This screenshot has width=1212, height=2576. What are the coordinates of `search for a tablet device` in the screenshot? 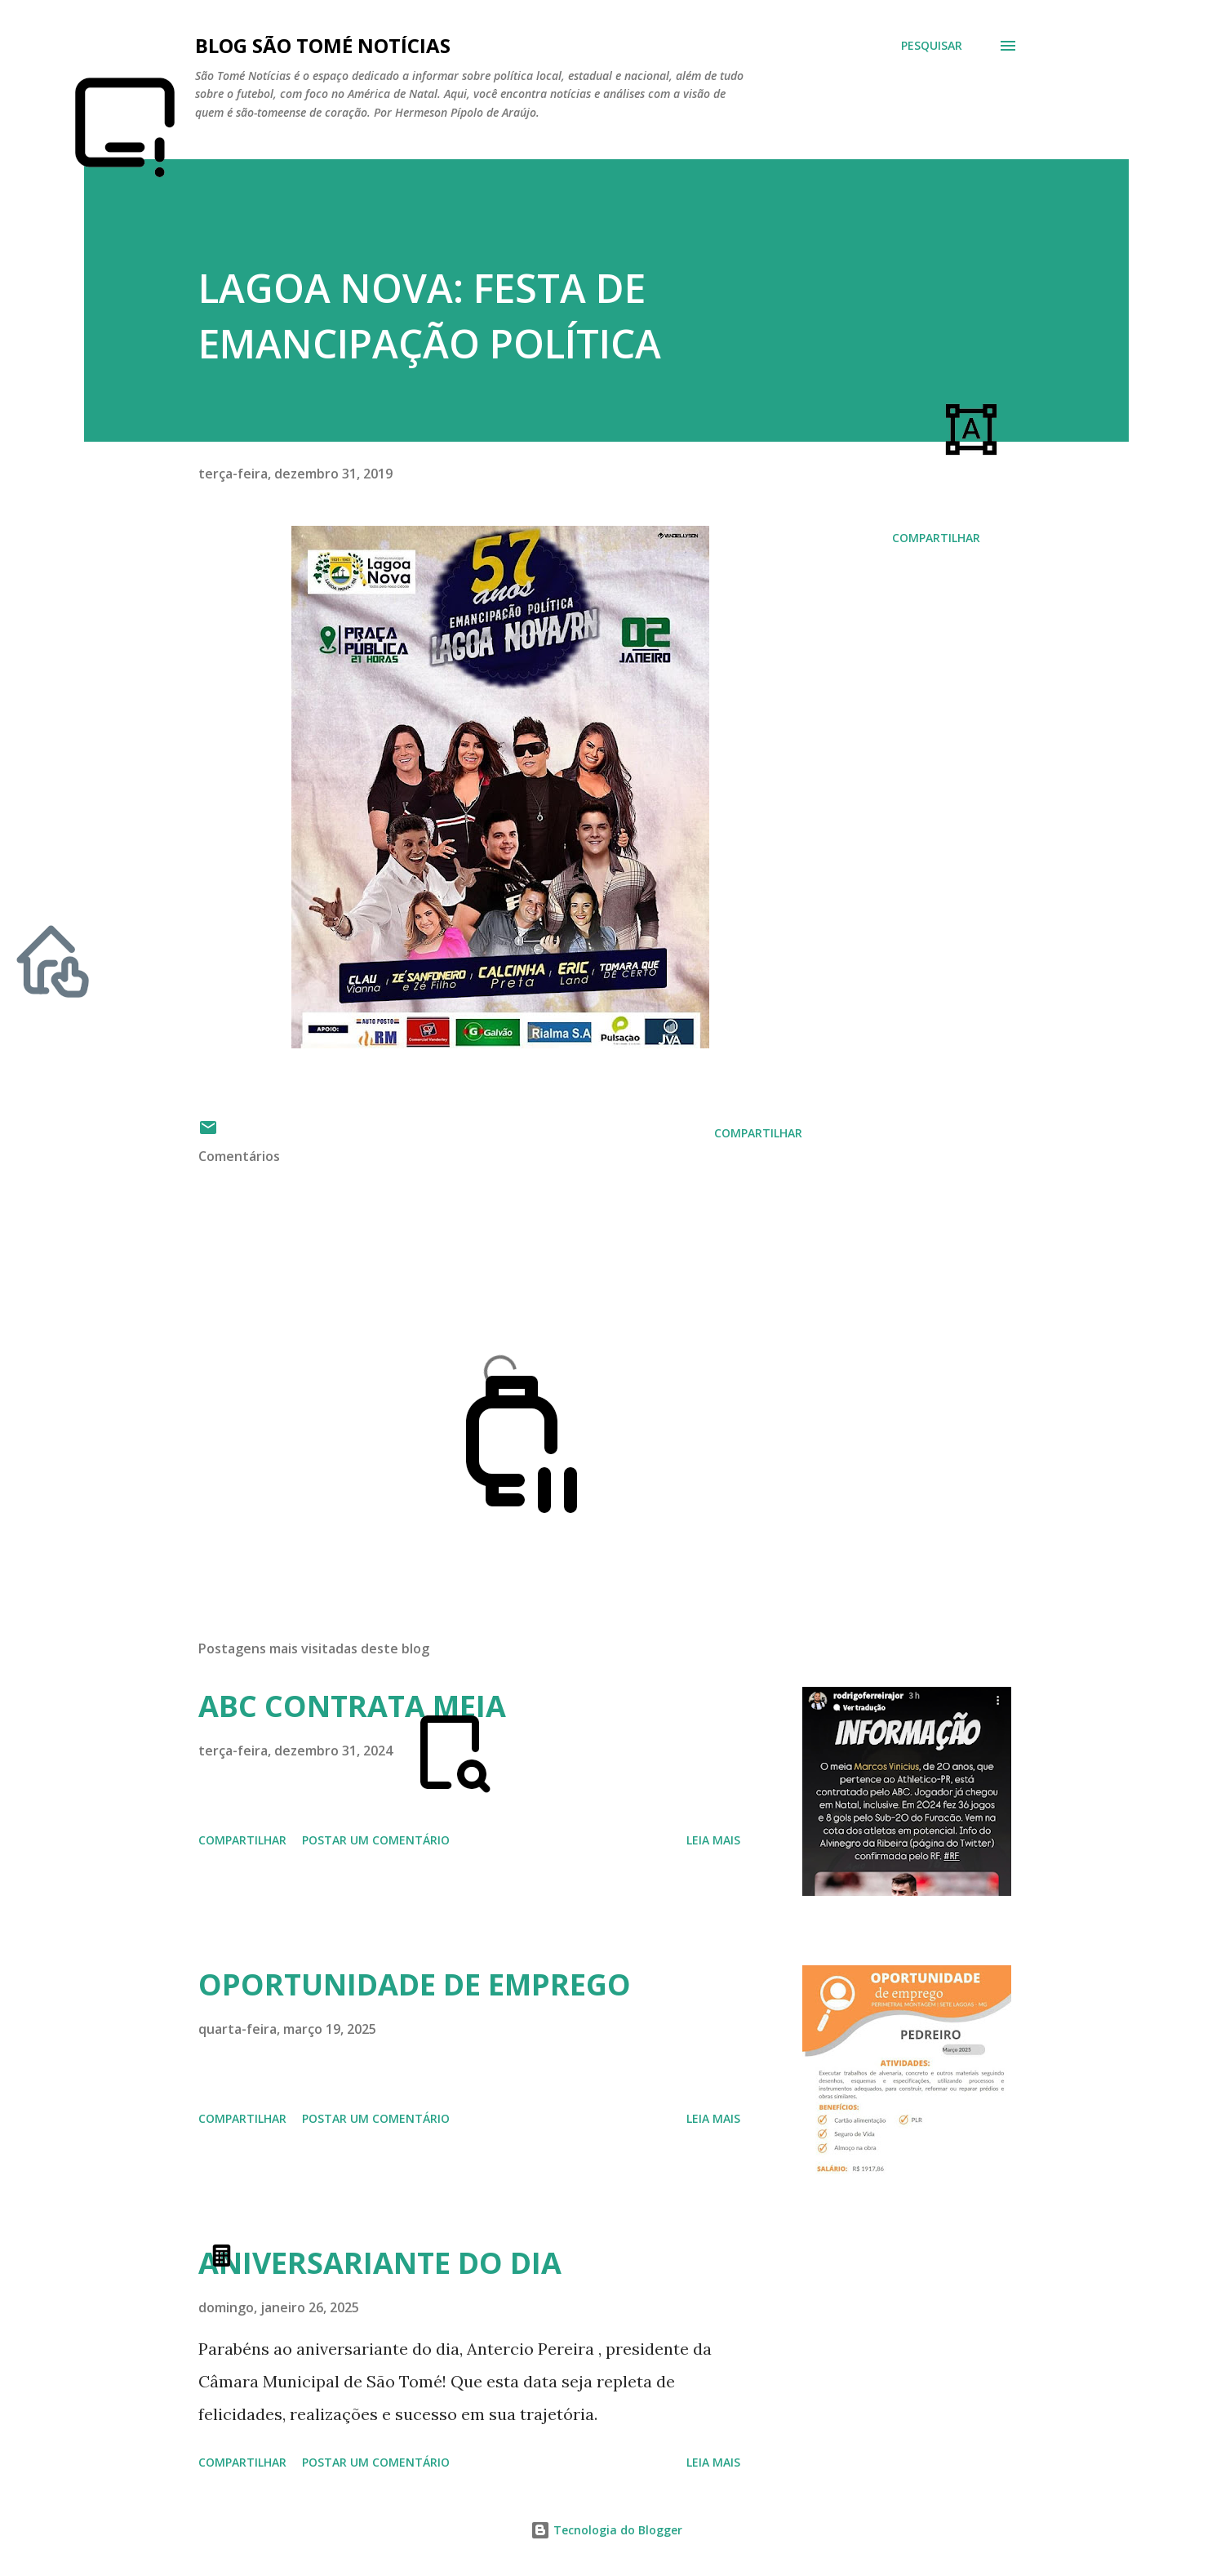 It's located at (450, 1752).